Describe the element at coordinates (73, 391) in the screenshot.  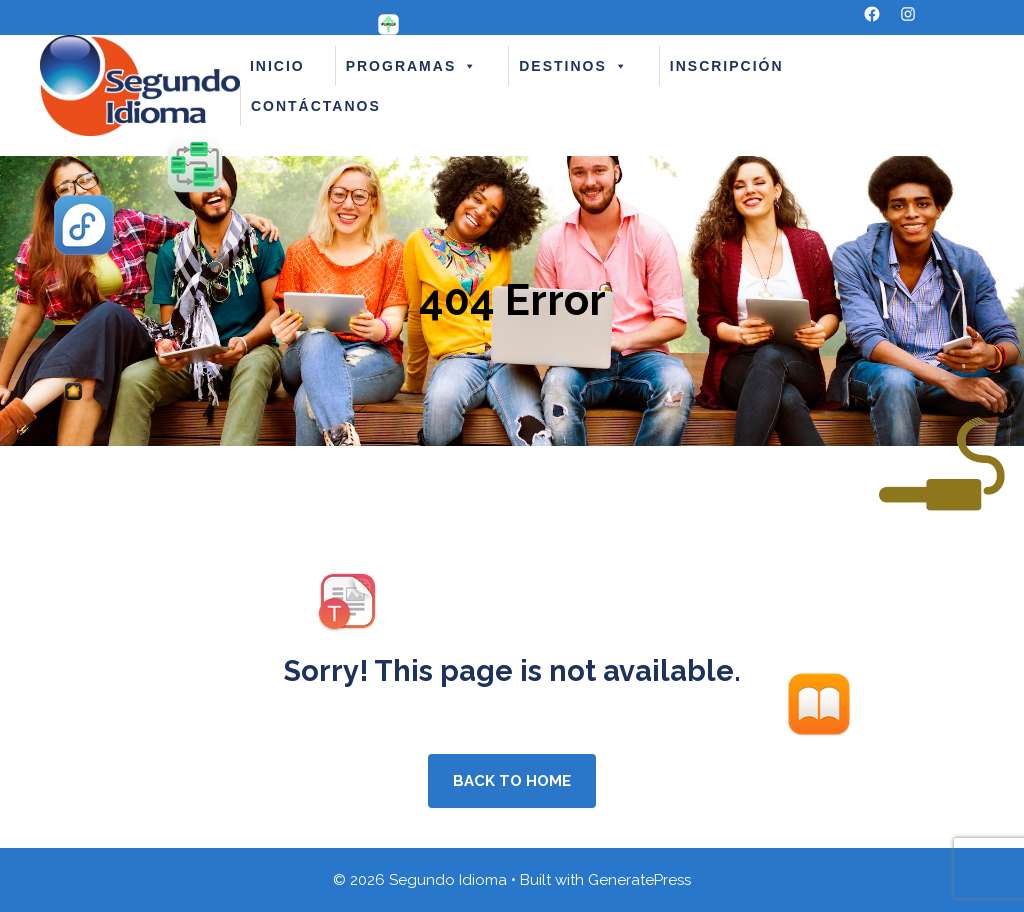
I see `open the home app` at that location.